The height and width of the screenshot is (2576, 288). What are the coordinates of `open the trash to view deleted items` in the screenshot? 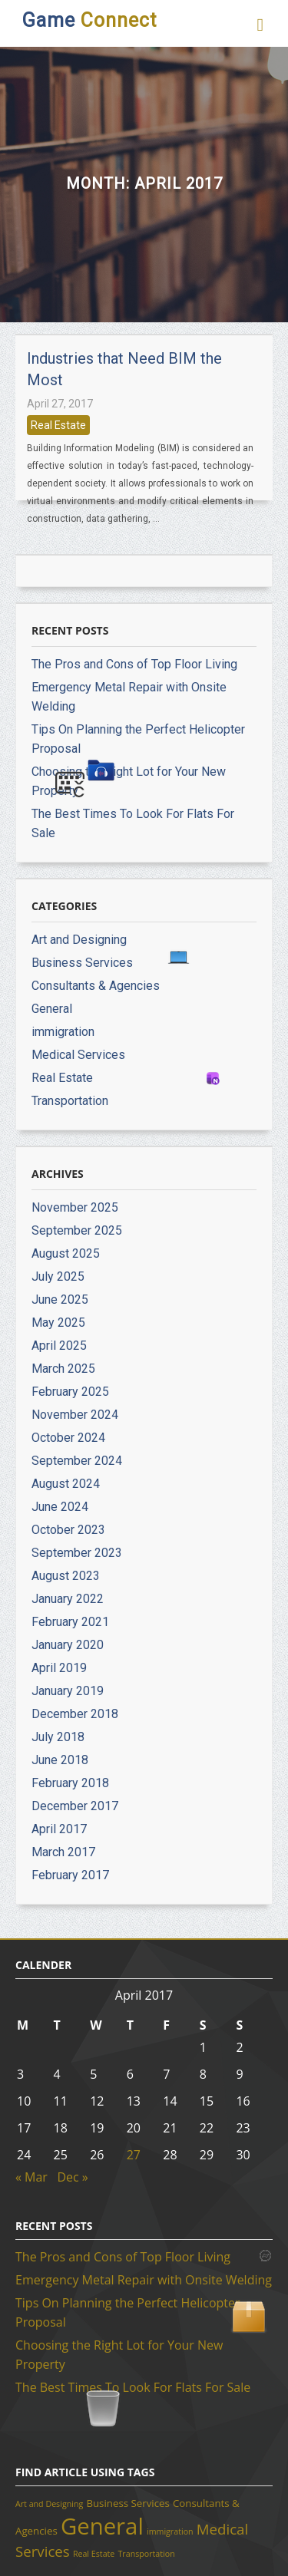 It's located at (103, 2408).